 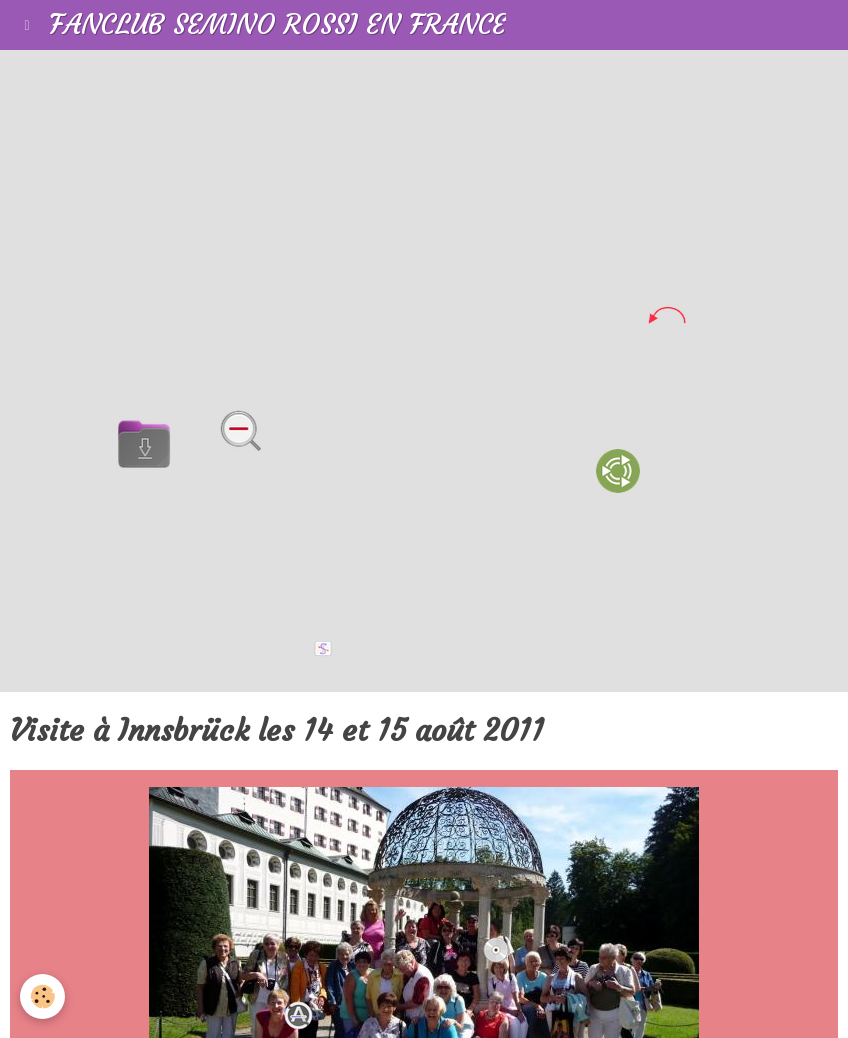 I want to click on access your downloads folder, so click(x=144, y=444).